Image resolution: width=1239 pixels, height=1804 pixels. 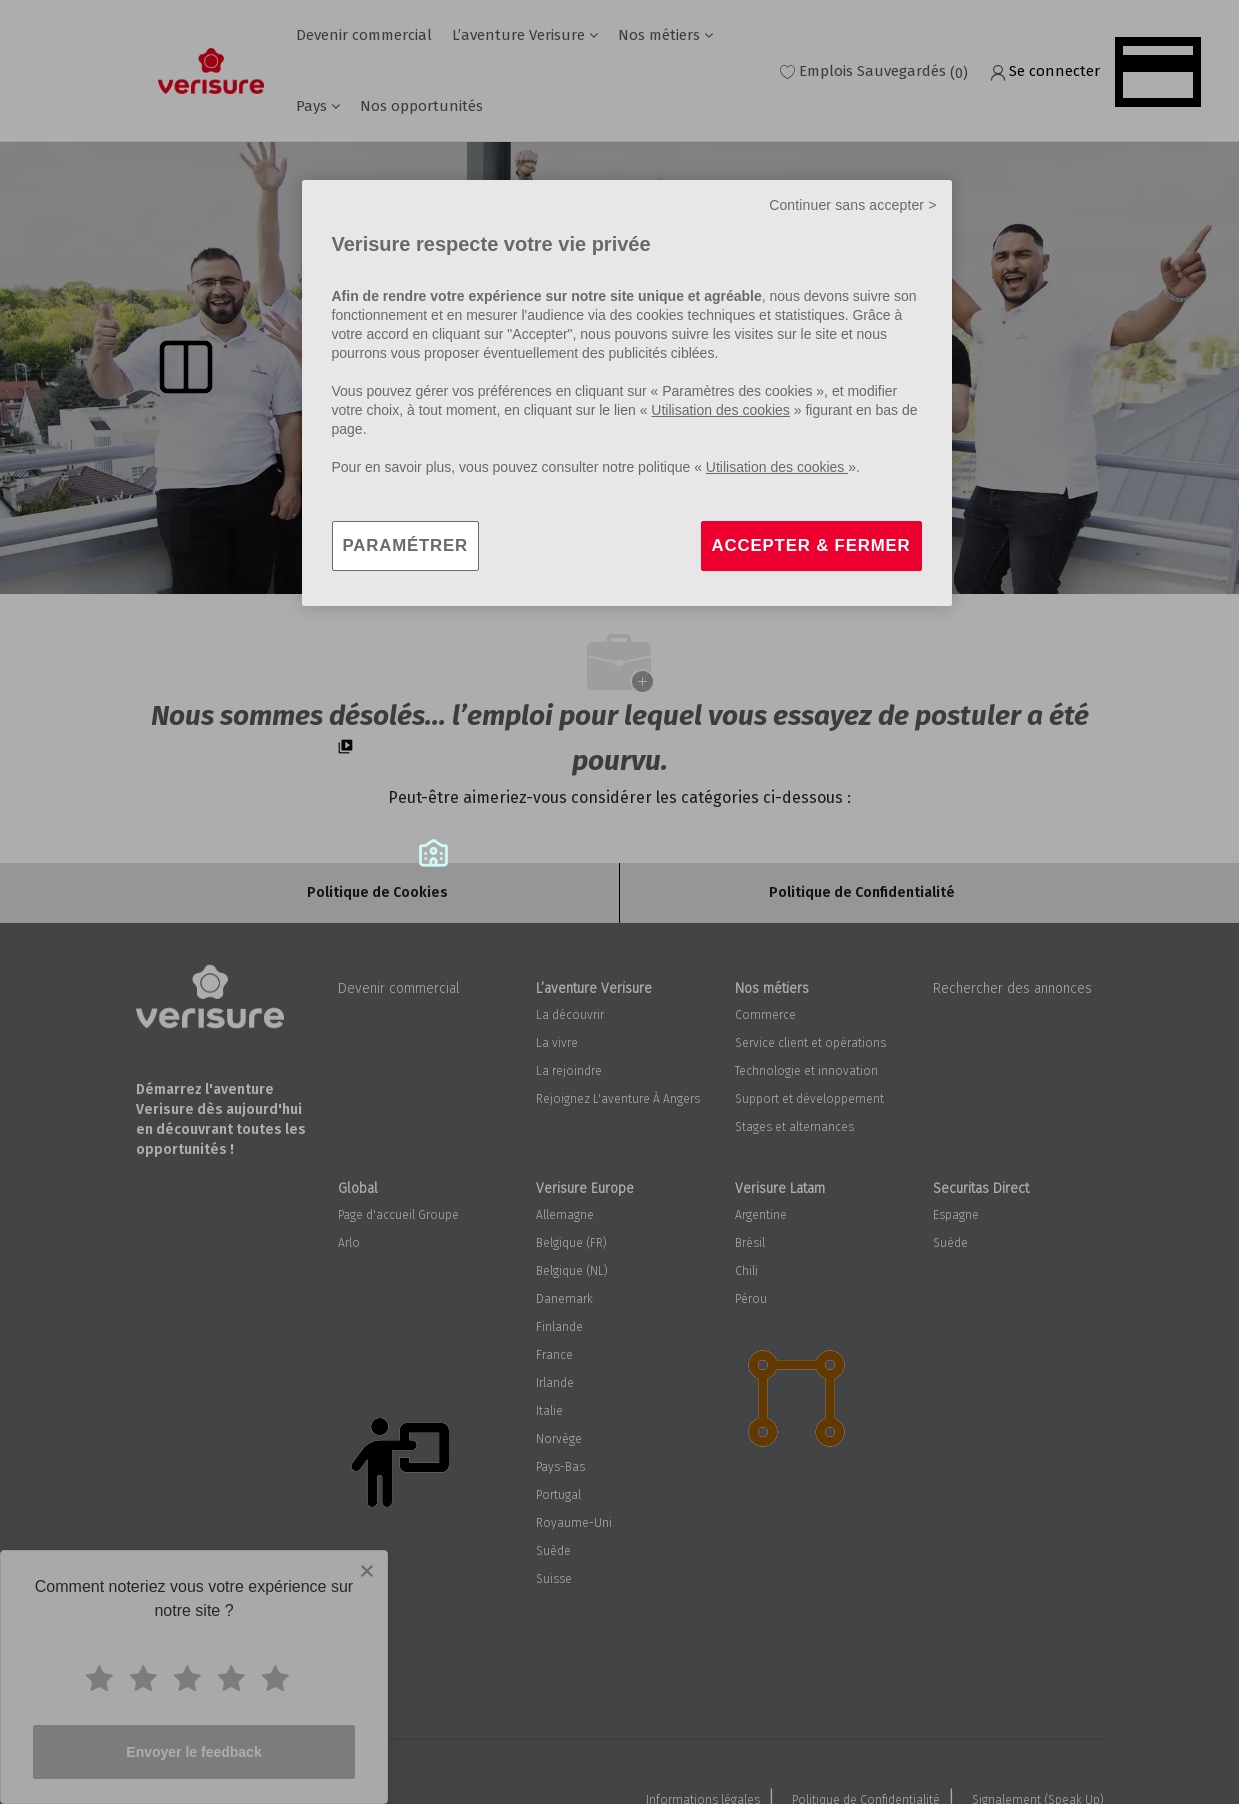 What do you see at coordinates (186, 367) in the screenshot?
I see `switch to column layout view` at bounding box center [186, 367].